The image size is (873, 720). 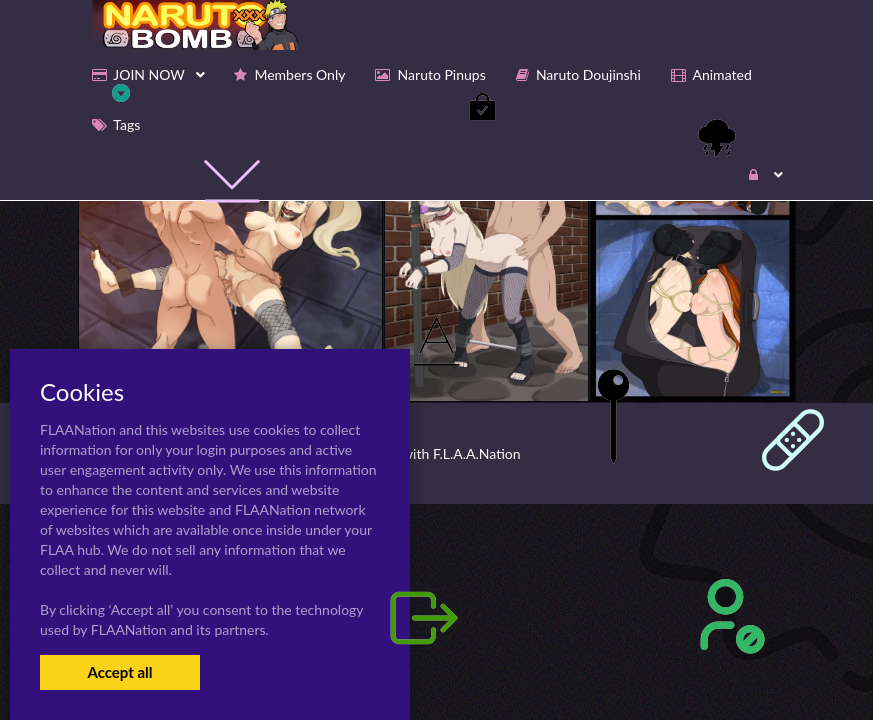 What do you see at coordinates (613, 416) in the screenshot?
I see `pin an item to keep it visible` at bounding box center [613, 416].